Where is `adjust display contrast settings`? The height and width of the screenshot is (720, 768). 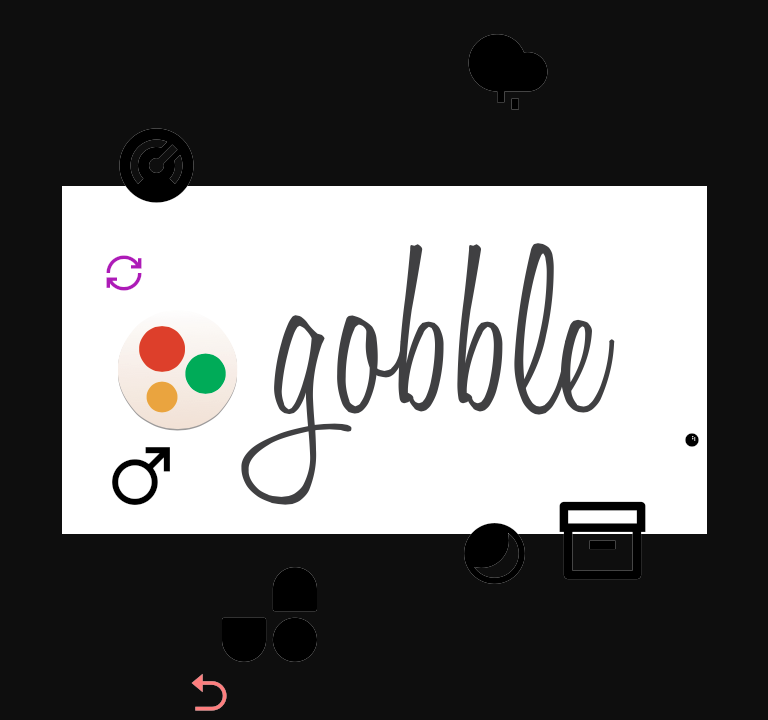 adjust display contrast settings is located at coordinates (494, 553).